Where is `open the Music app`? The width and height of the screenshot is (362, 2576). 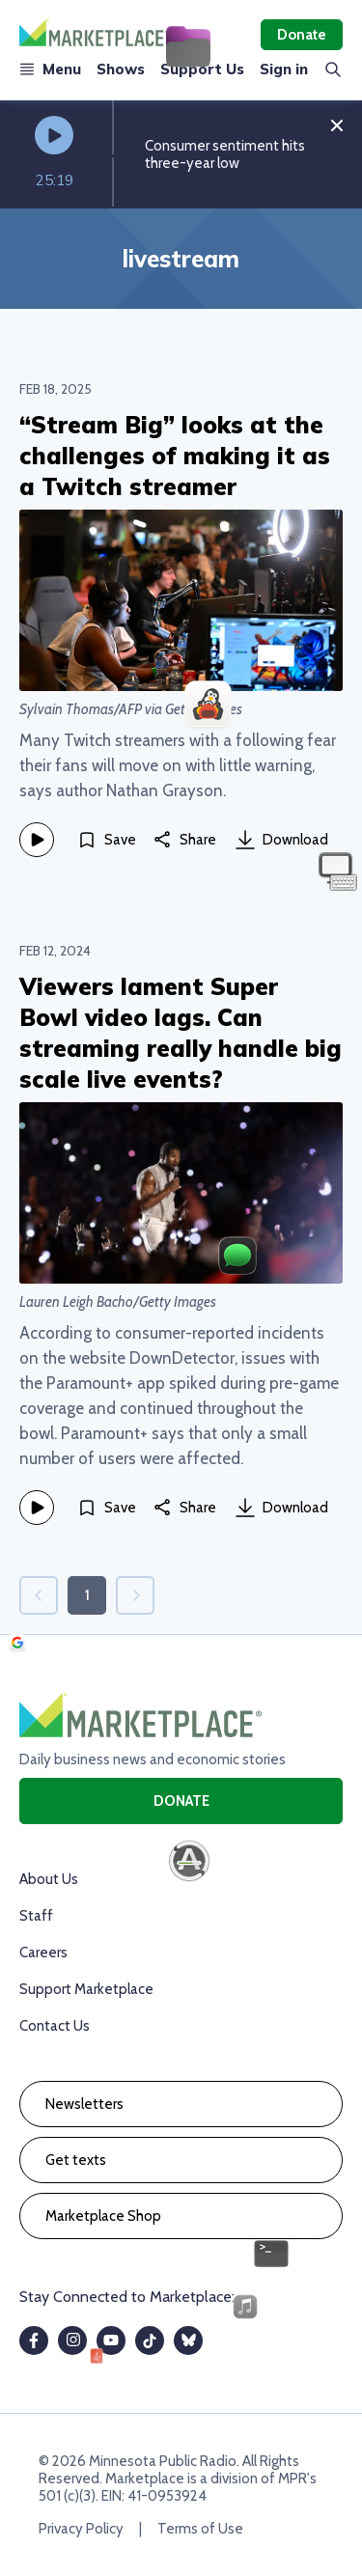 open the Music app is located at coordinates (245, 2307).